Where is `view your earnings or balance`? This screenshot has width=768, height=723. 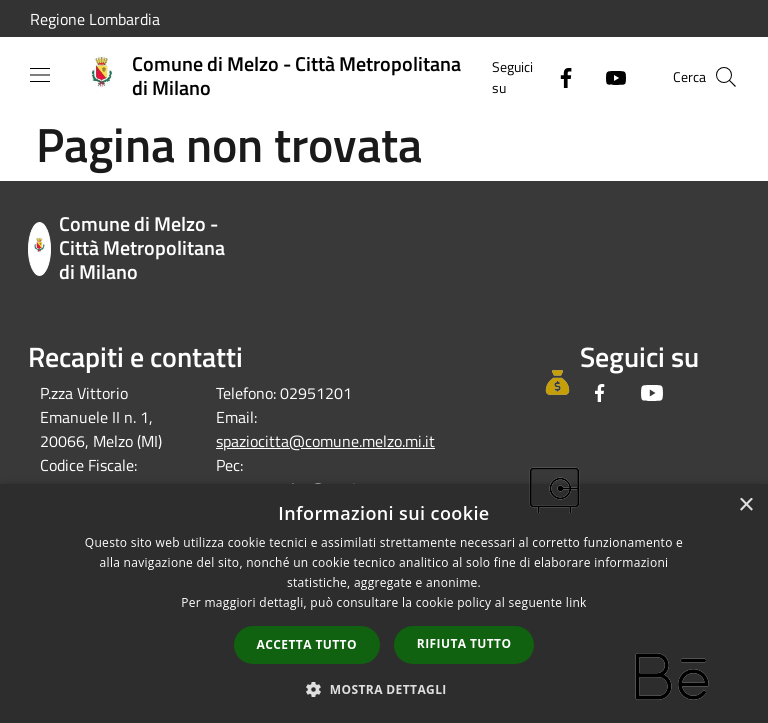 view your earnings or balance is located at coordinates (557, 382).